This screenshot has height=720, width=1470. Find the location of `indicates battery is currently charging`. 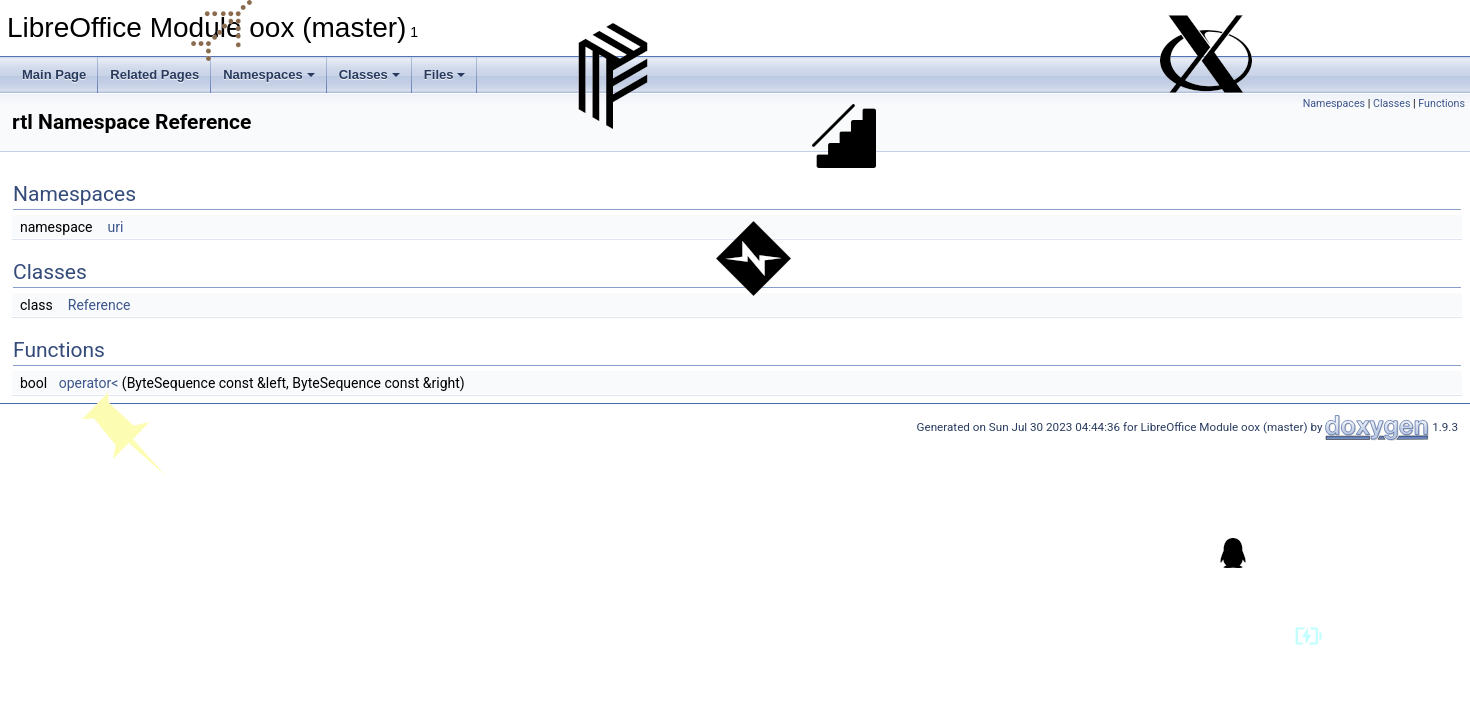

indicates battery is currently charging is located at coordinates (1308, 636).